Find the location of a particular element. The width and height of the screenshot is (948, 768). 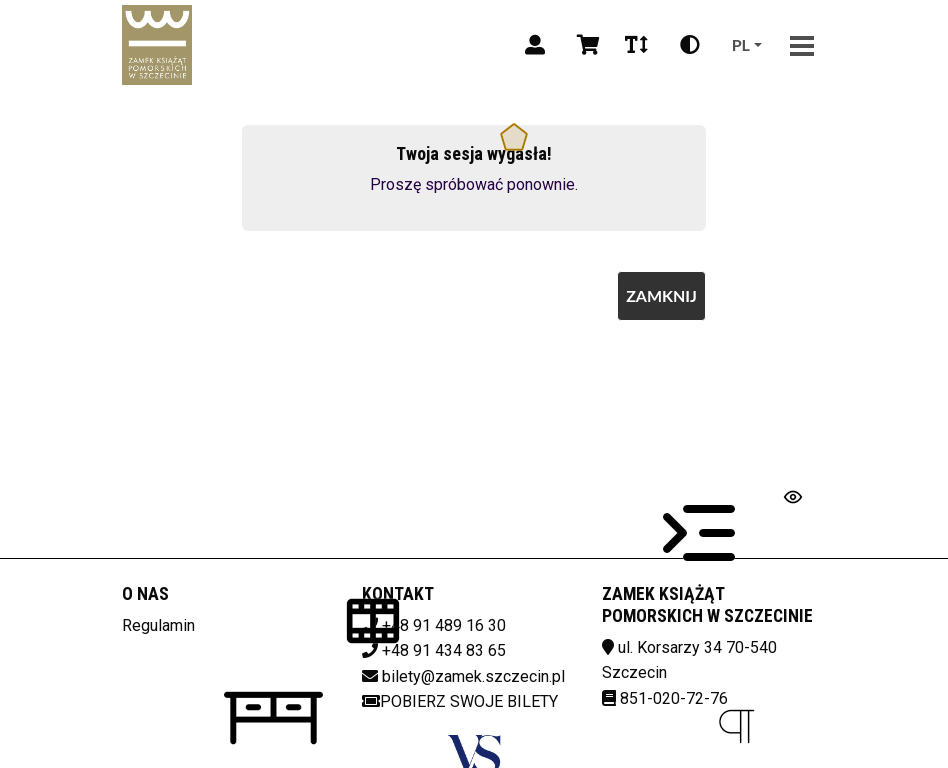

view or preview content is located at coordinates (793, 497).